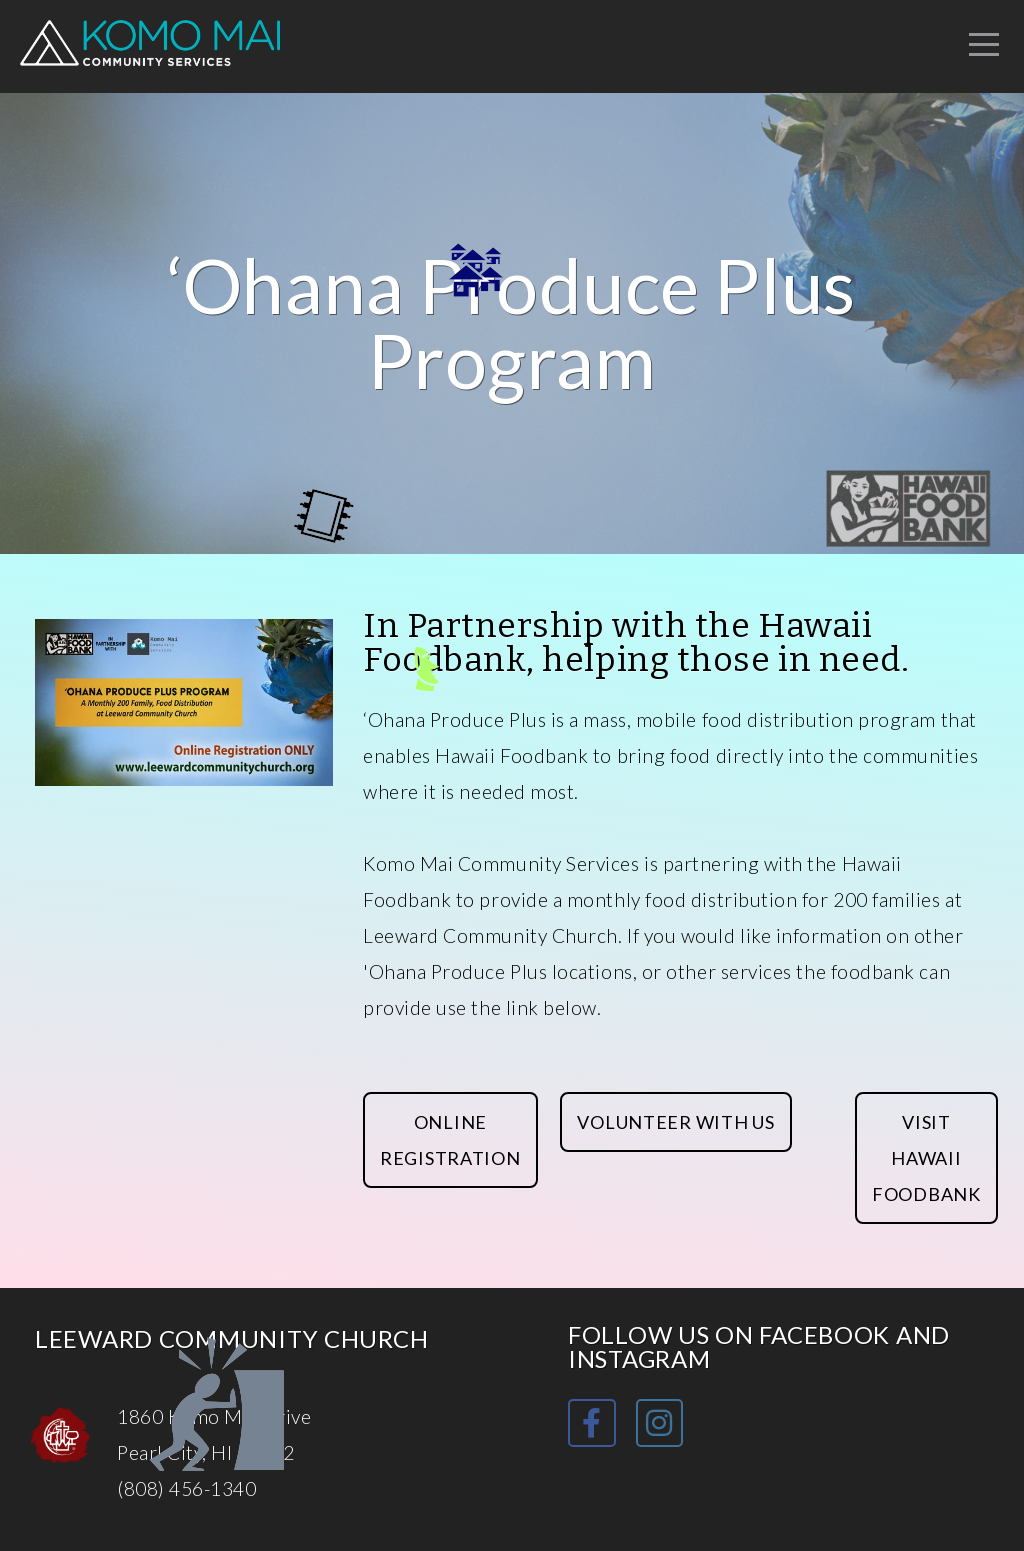  I want to click on push to activate or move an object, so click(216, 1402).